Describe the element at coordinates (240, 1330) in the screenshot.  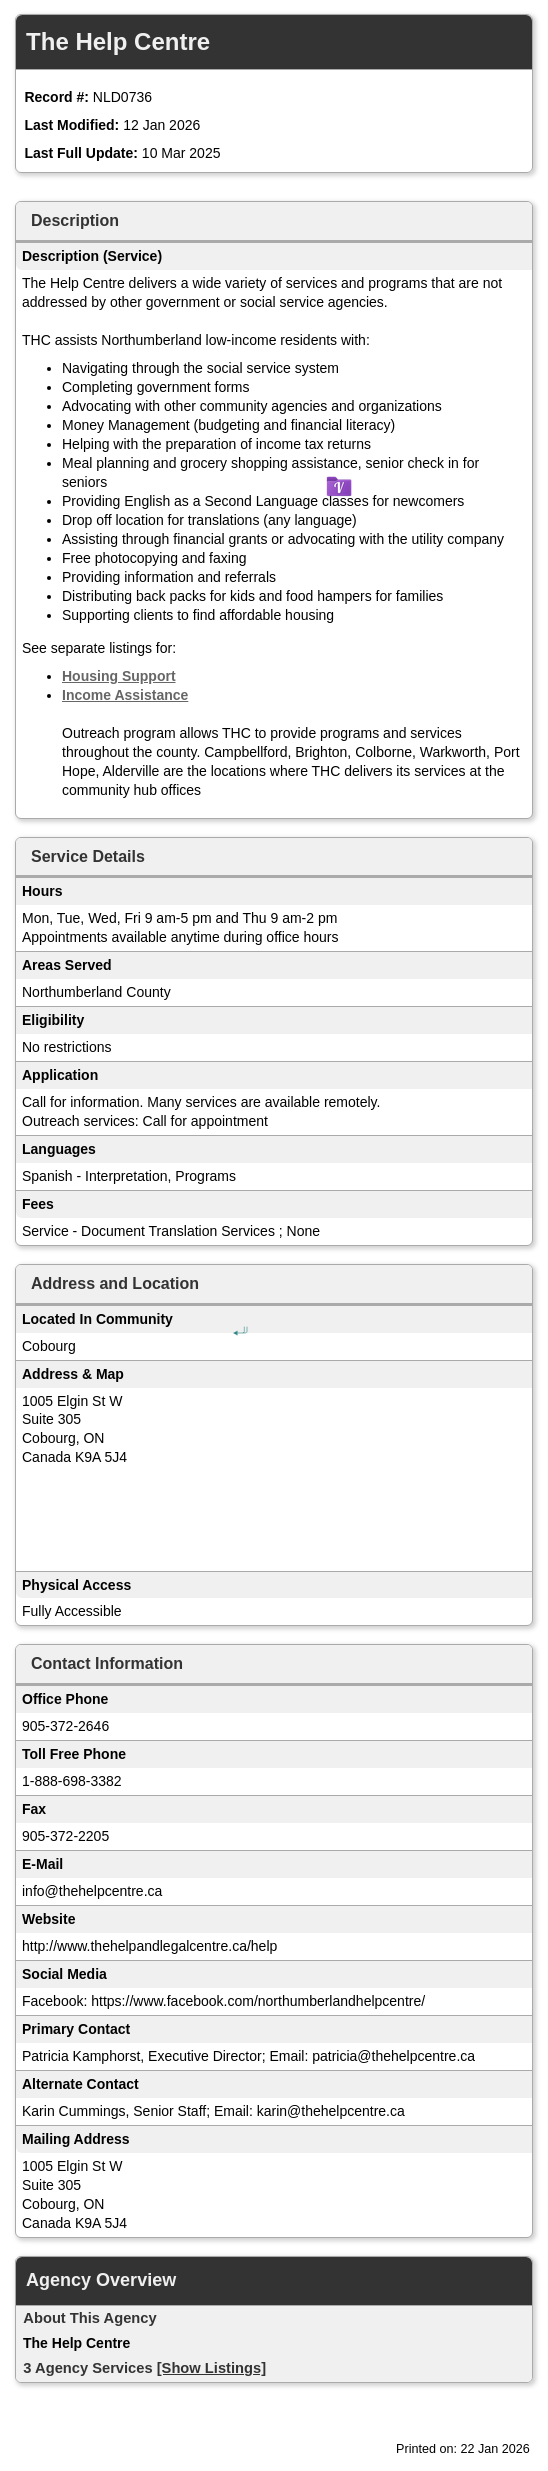
I see `reply to all recipients of an email` at that location.